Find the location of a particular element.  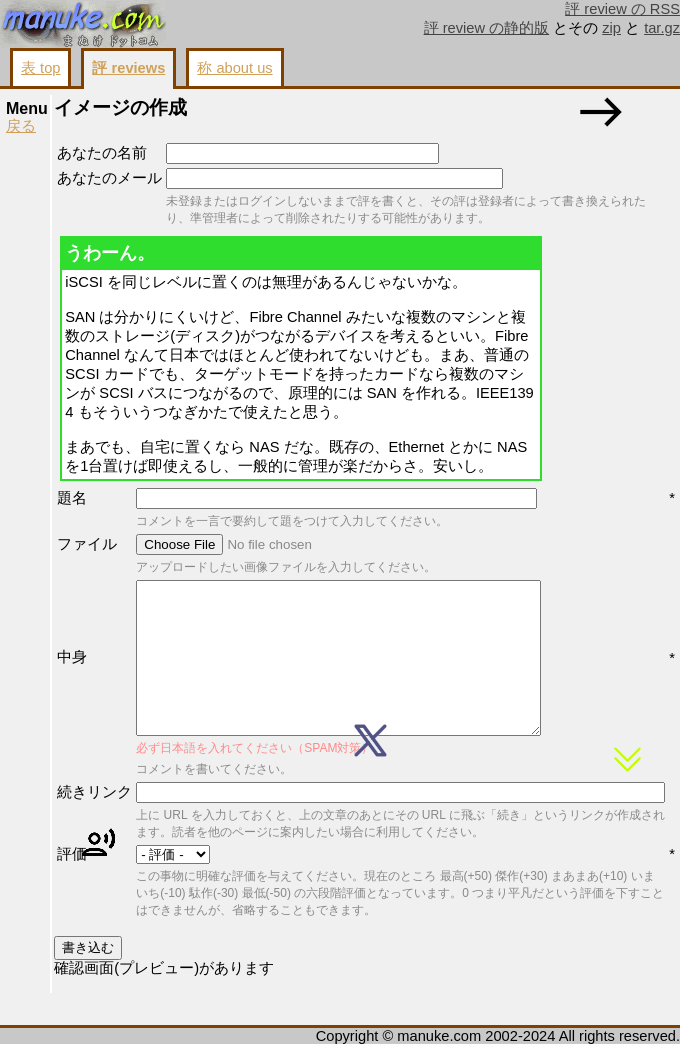

activate voice recording or dictation is located at coordinates (99, 843).